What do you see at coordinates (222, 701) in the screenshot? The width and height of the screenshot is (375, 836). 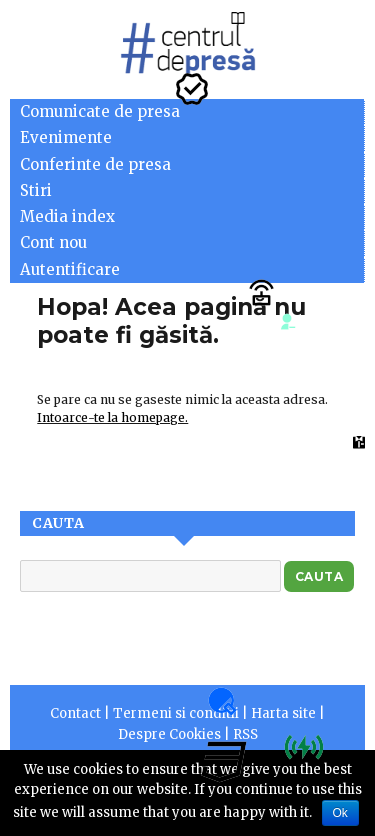 I see `open ping pong or table tennis game` at bounding box center [222, 701].